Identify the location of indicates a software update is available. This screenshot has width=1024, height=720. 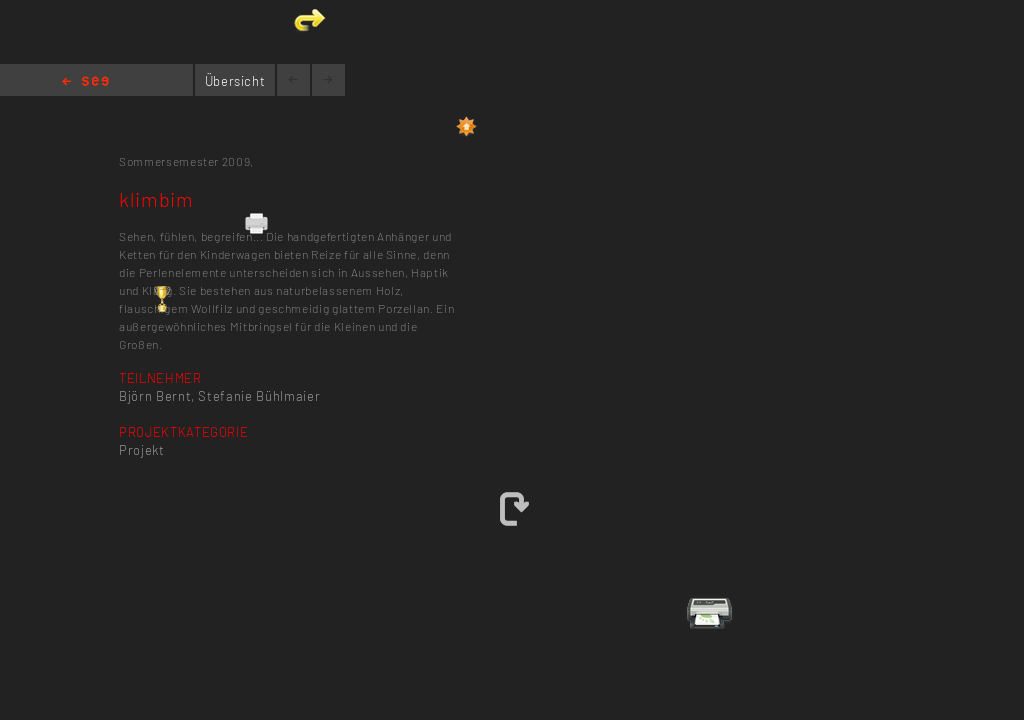
(466, 126).